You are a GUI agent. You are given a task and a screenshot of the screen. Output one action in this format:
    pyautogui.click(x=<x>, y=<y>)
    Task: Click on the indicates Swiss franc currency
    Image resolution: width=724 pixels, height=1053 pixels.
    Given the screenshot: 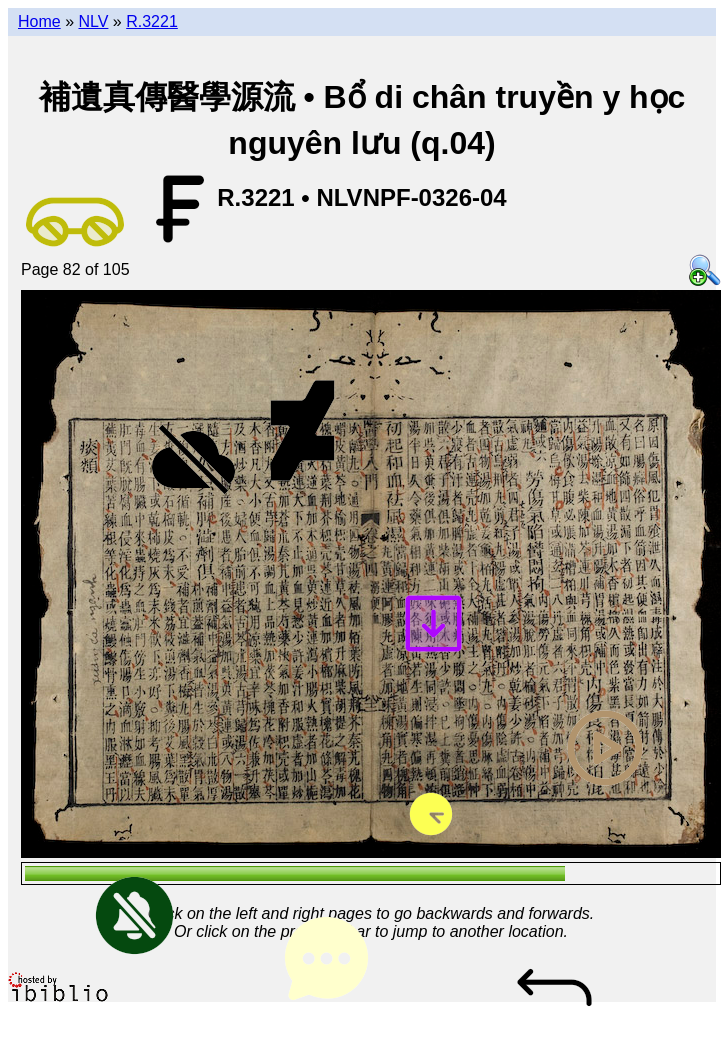 What is the action you would take?
    pyautogui.click(x=180, y=209)
    